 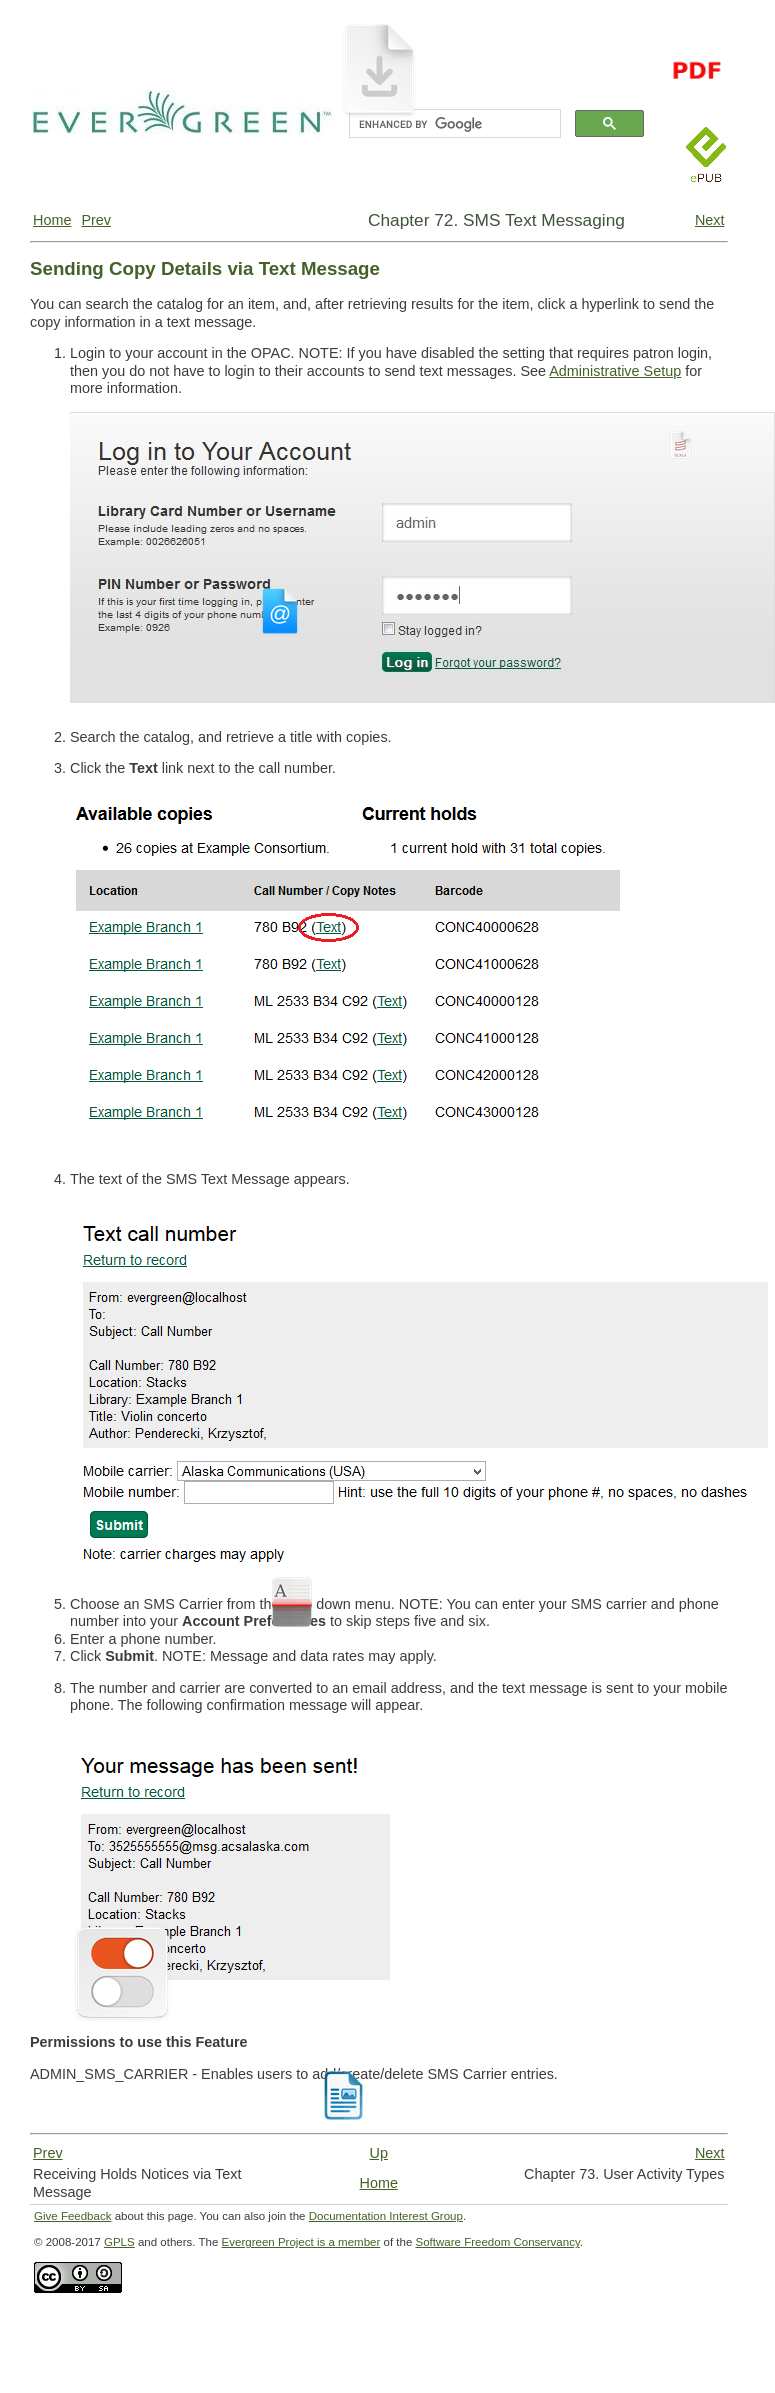 I want to click on libreoffice writer document template file, so click(x=343, y=2095).